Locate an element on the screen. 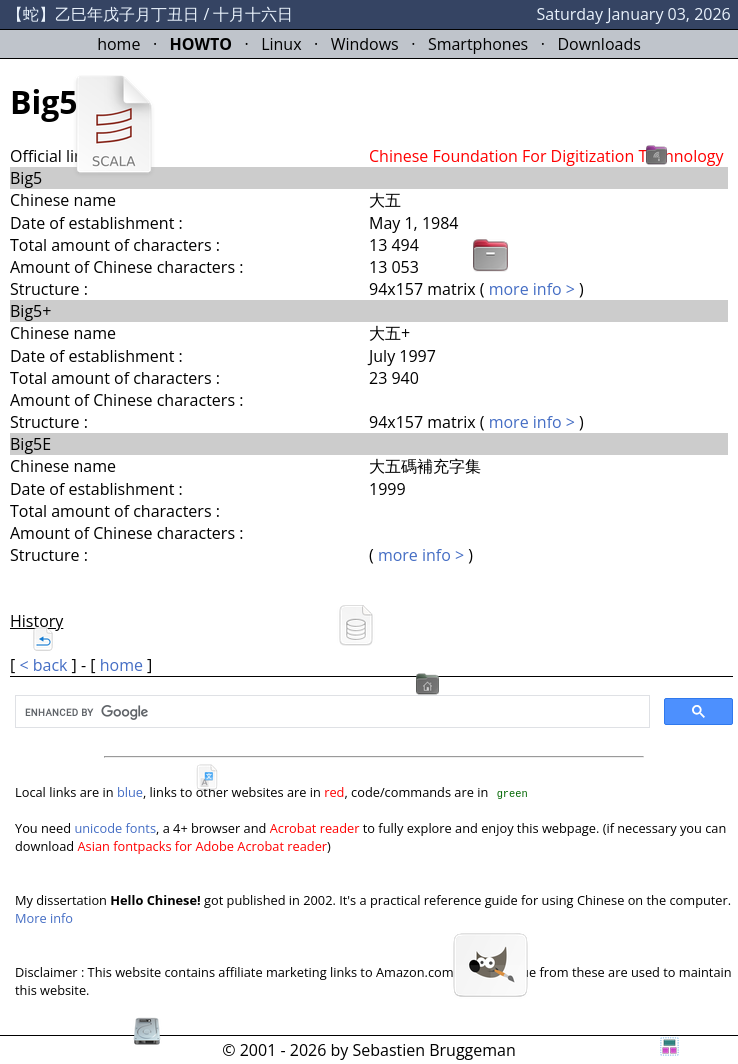  select all items in the current view is located at coordinates (669, 1046).